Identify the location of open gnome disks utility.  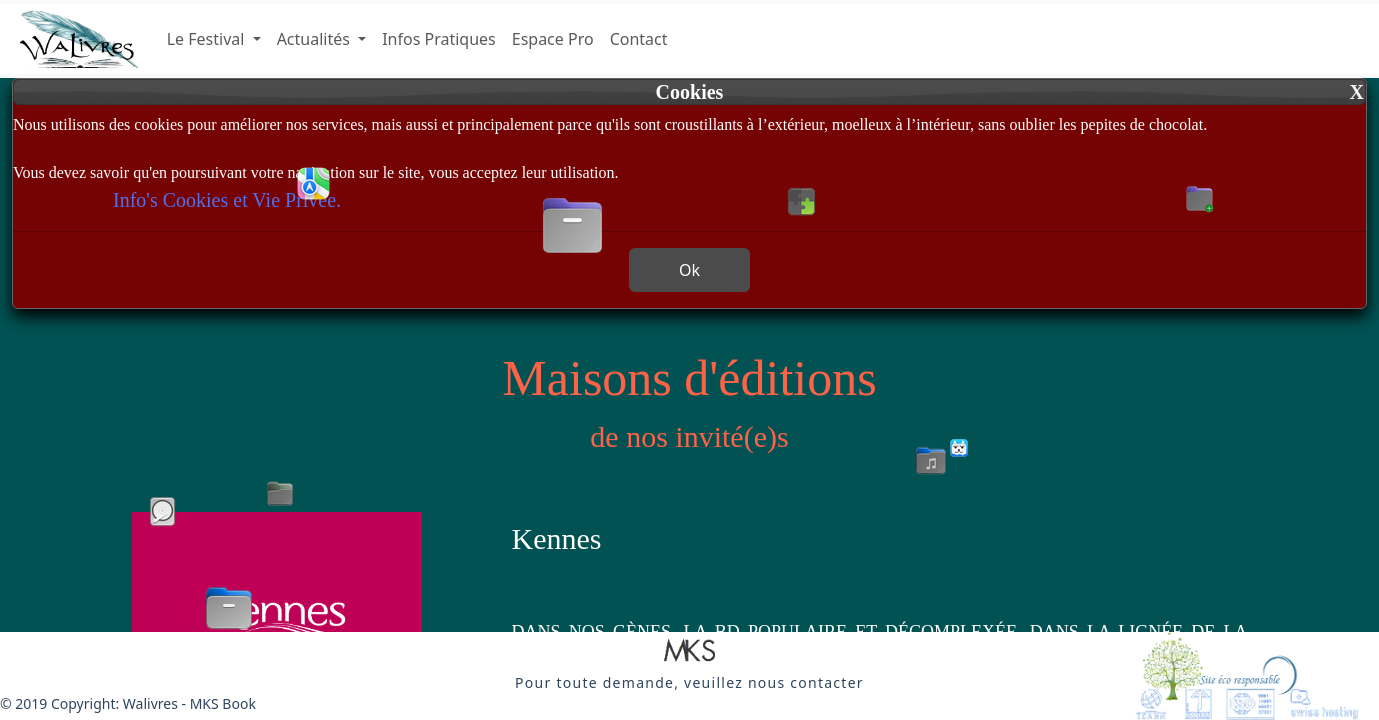
(162, 511).